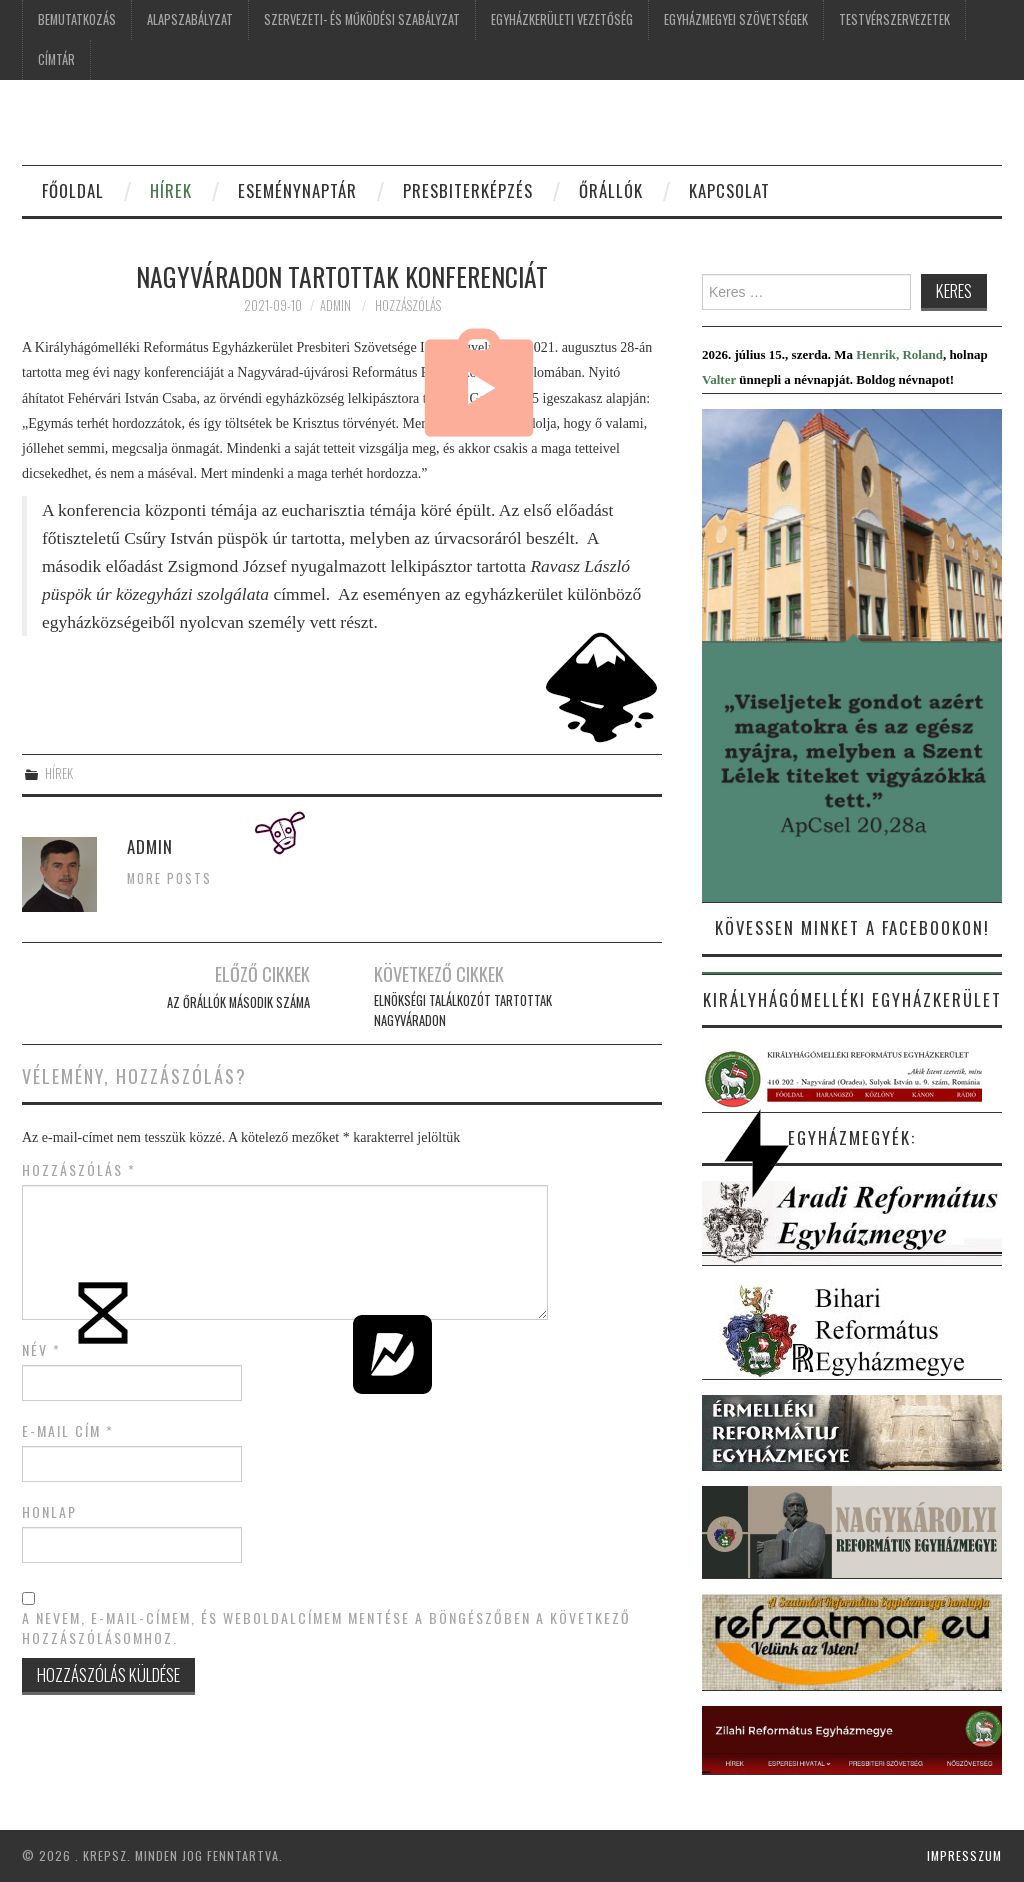 The width and height of the screenshot is (1024, 1882). Describe the element at coordinates (479, 388) in the screenshot. I see `start a presentation or slideshow` at that location.